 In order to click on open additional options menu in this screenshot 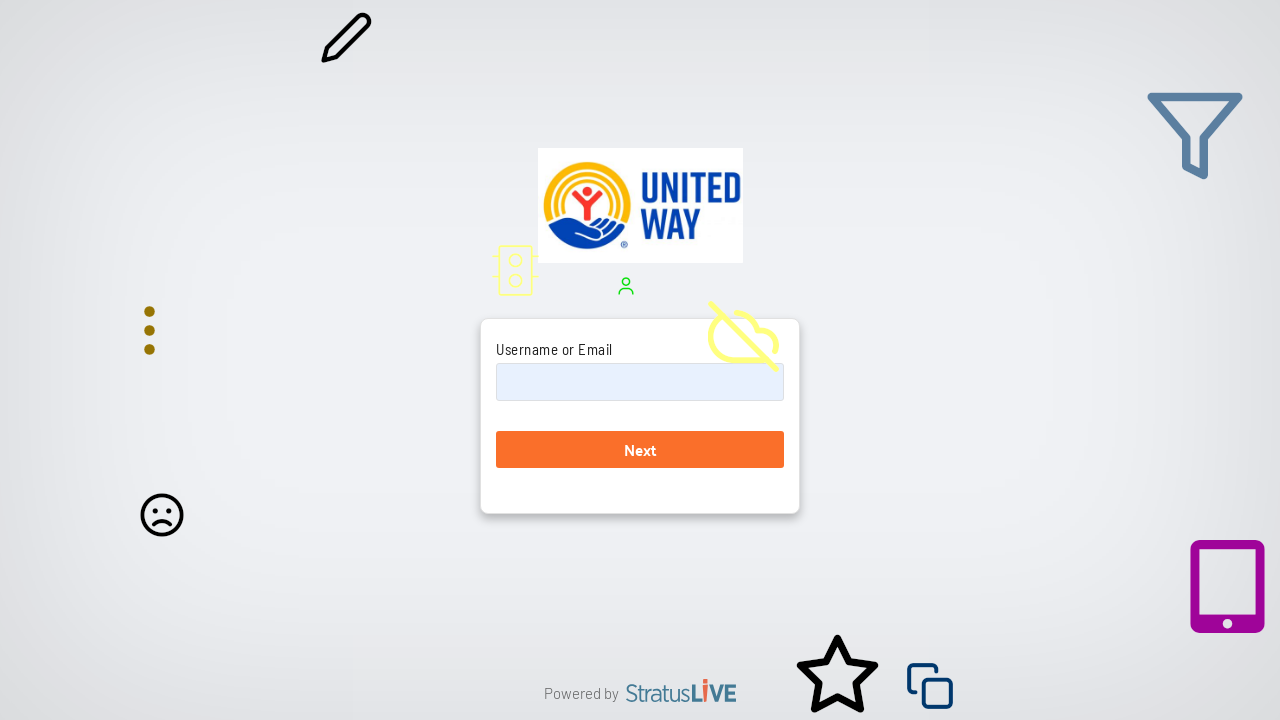, I will do `click(149, 330)`.